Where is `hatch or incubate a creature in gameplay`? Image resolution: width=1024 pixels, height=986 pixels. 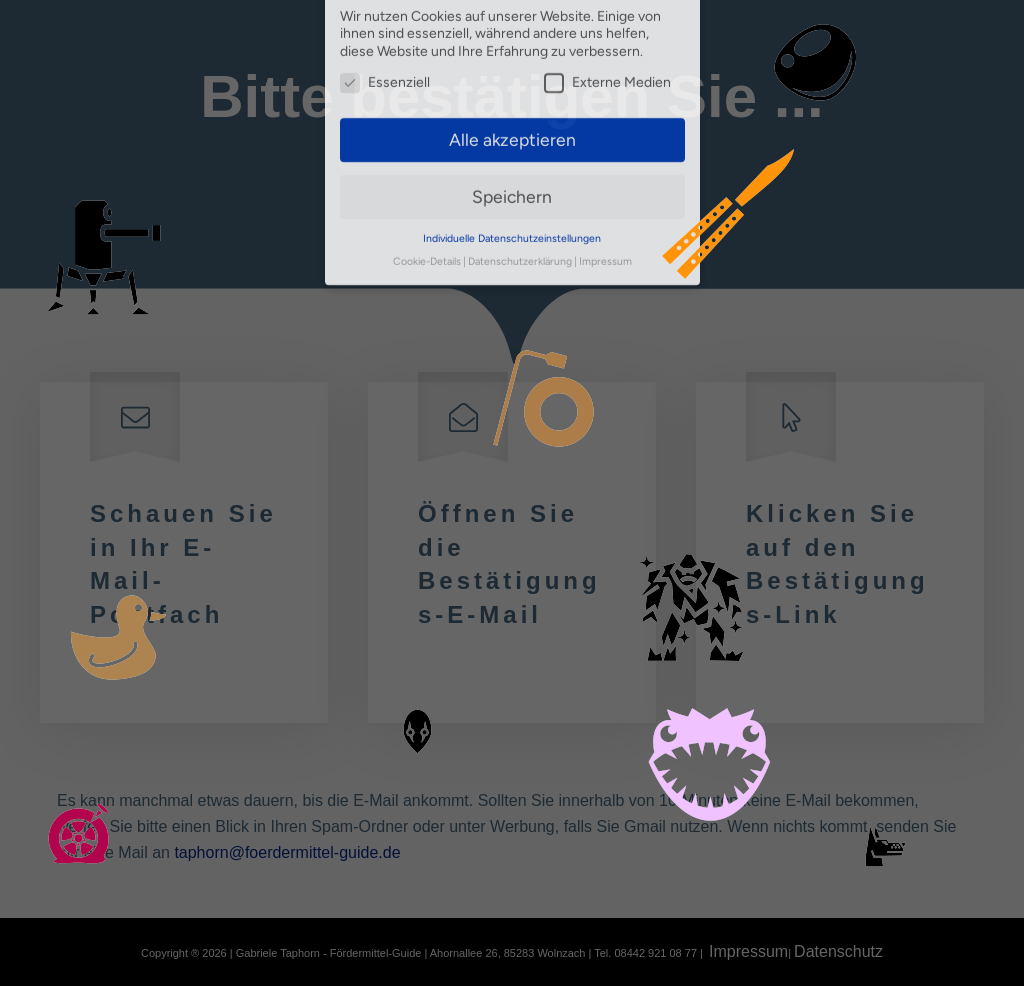 hatch or incubate a creature in gameplay is located at coordinates (815, 63).